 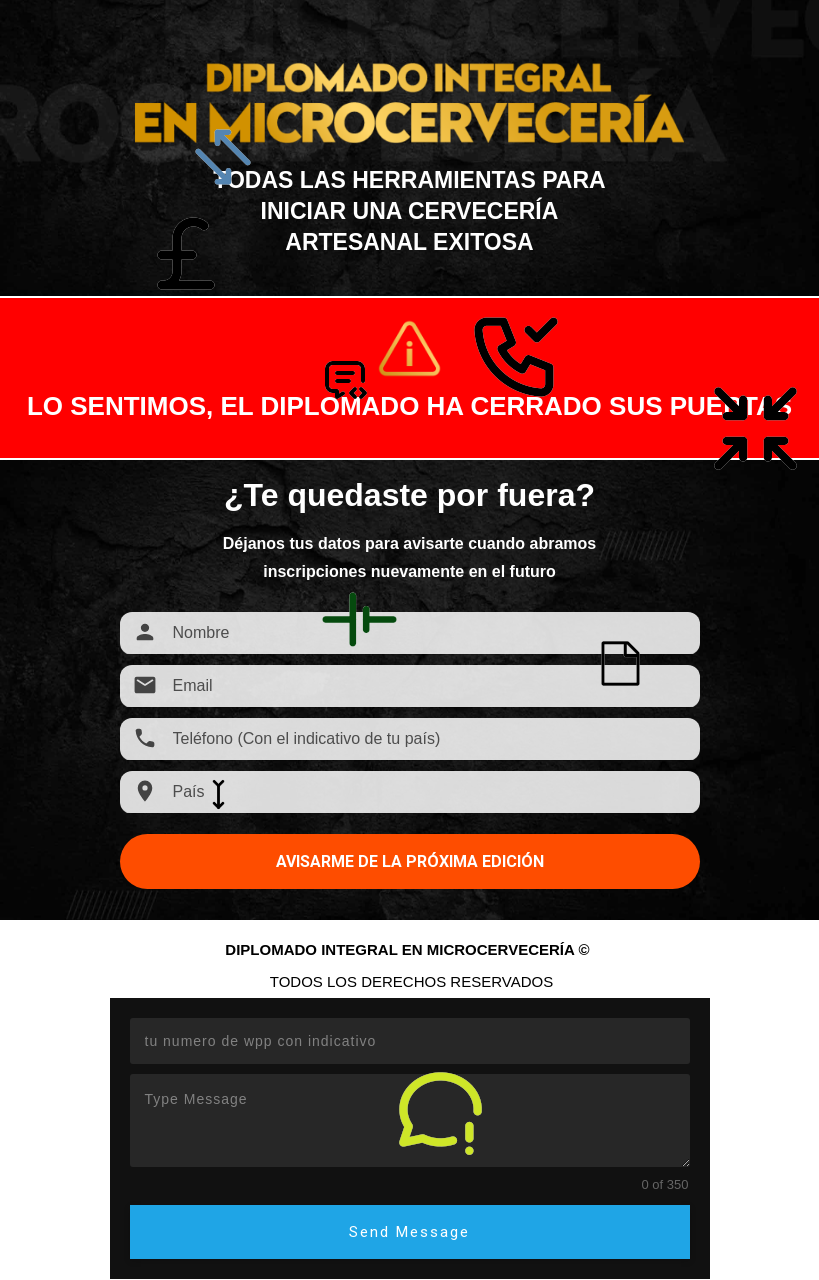 What do you see at coordinates (345, 379) in the screenshot?
I see `view code snippets in chat` at bounding box center [345, 379].